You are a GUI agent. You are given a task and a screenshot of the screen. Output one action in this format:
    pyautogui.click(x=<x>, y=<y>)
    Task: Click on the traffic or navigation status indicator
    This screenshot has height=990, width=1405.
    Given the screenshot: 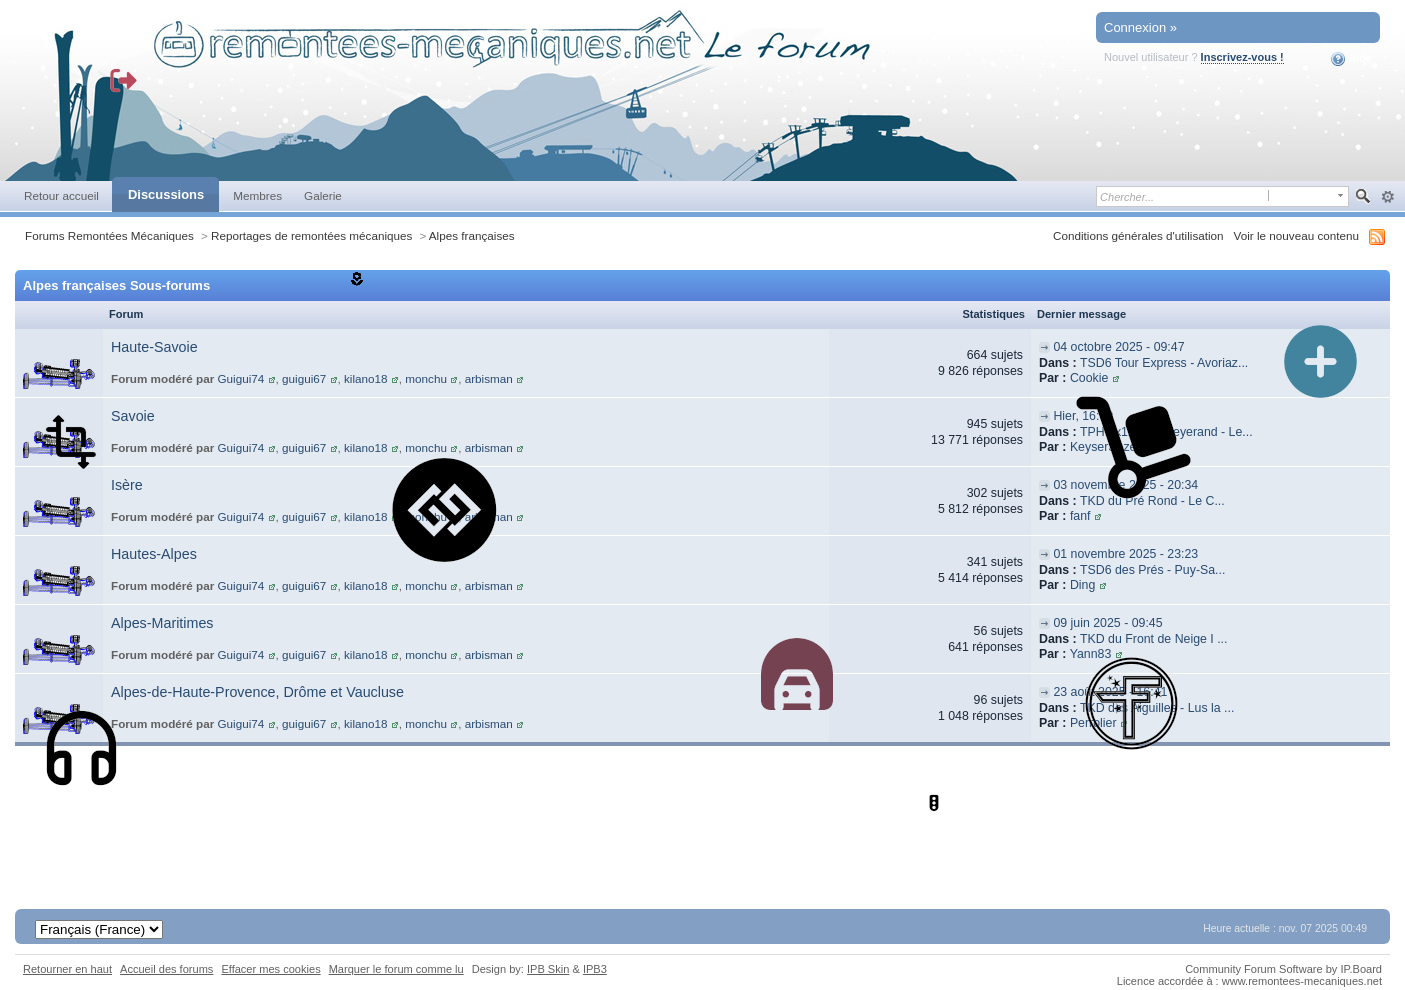 What is the action you would take?
    pyautogui.click(x=934, y=803)
    